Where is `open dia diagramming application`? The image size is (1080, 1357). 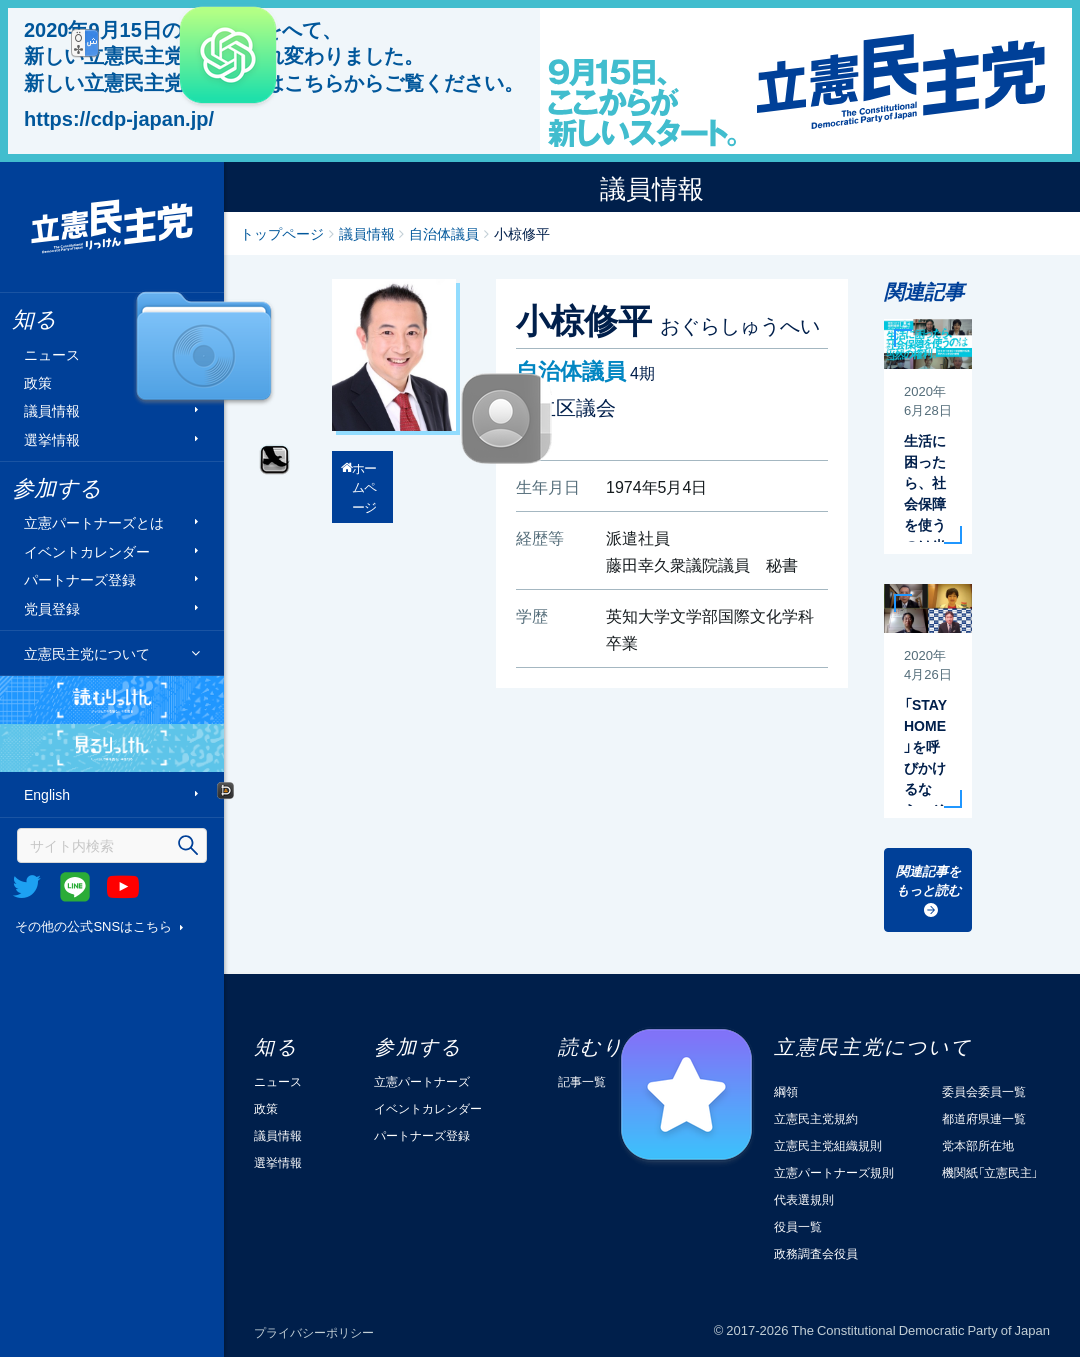 open dia diagramming application is located at coordinates (225, 790).